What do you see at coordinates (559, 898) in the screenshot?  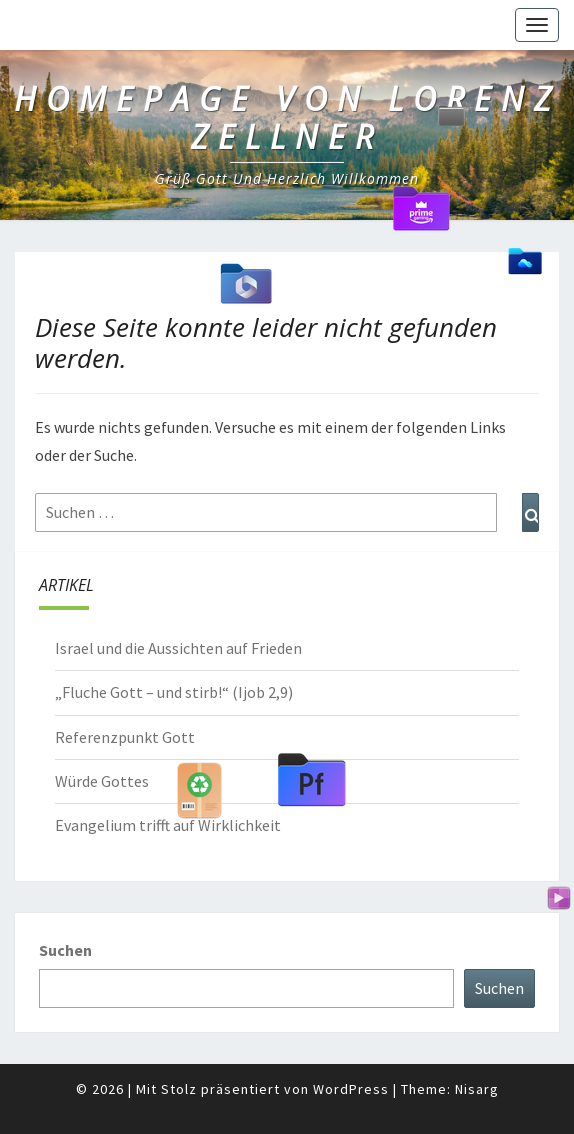 I see `access media codec settings` at bounding box center [559, 898].